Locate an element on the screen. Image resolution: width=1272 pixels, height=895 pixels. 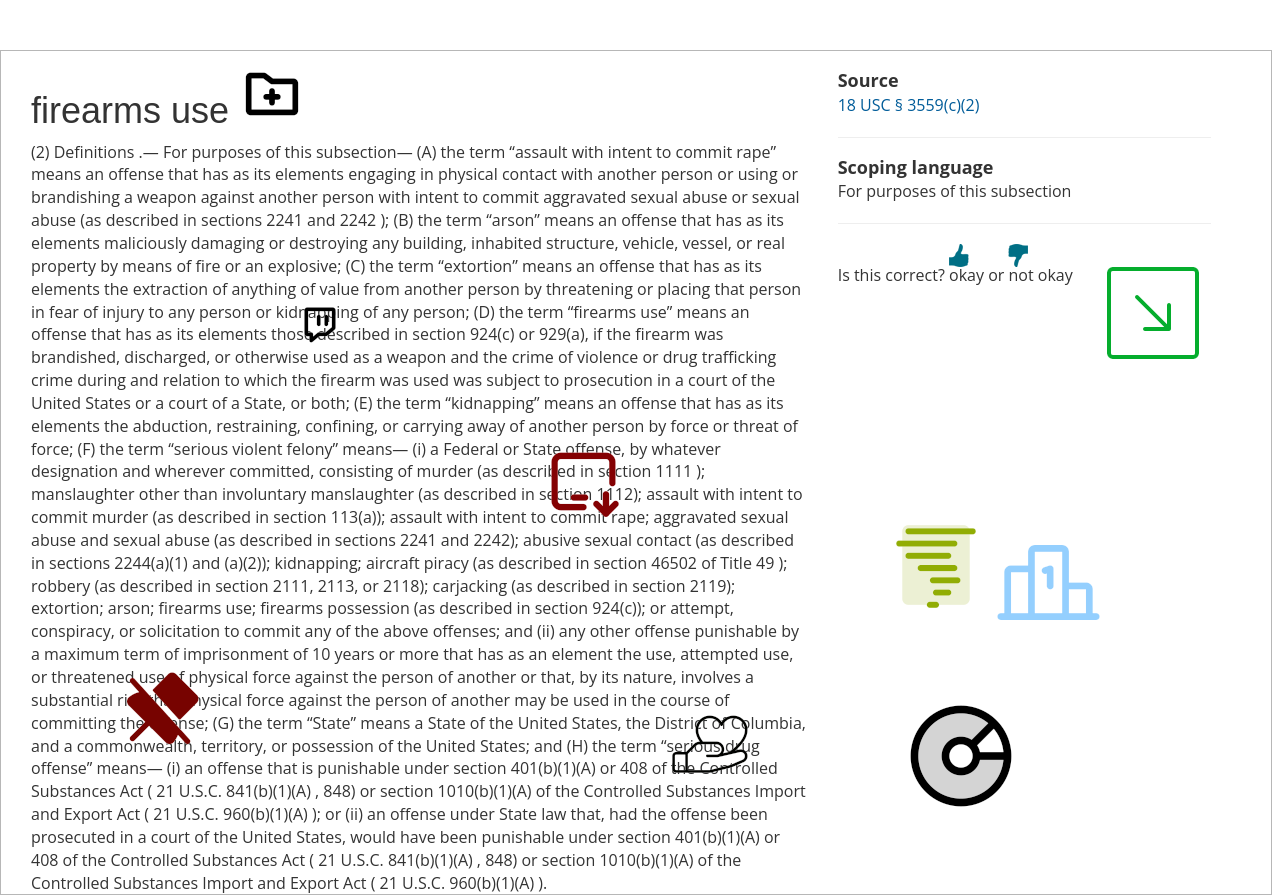
play or access music library is located at coordinates (961, 756).